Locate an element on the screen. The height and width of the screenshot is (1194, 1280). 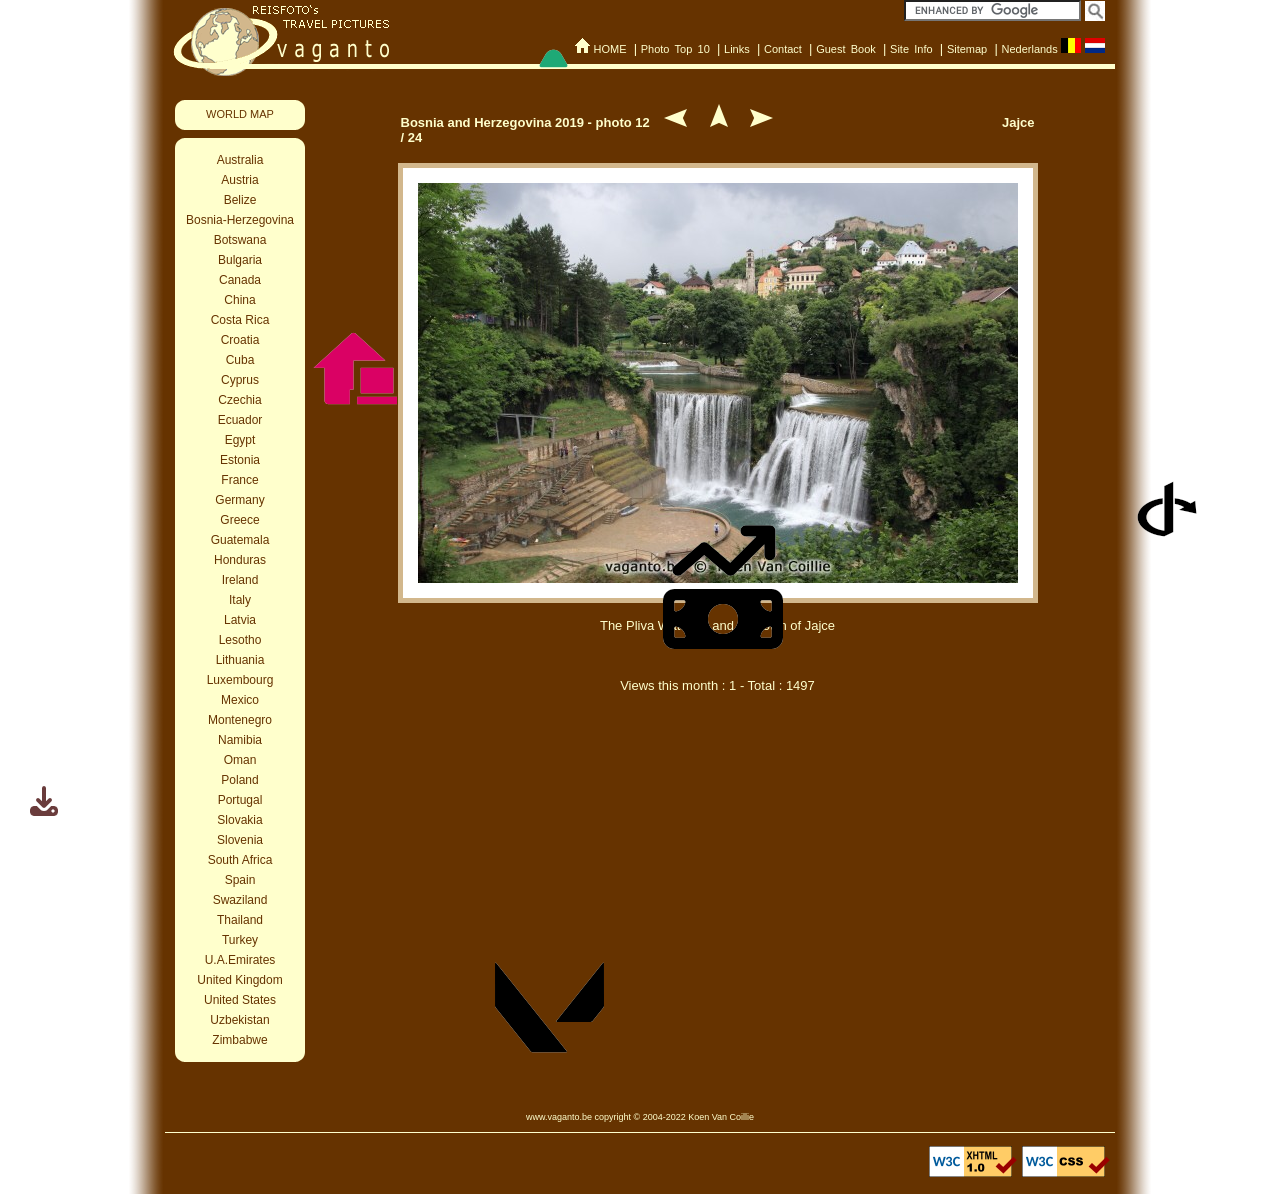
indicates a mound or hill terrain feature is located at coordinates (553, 58).